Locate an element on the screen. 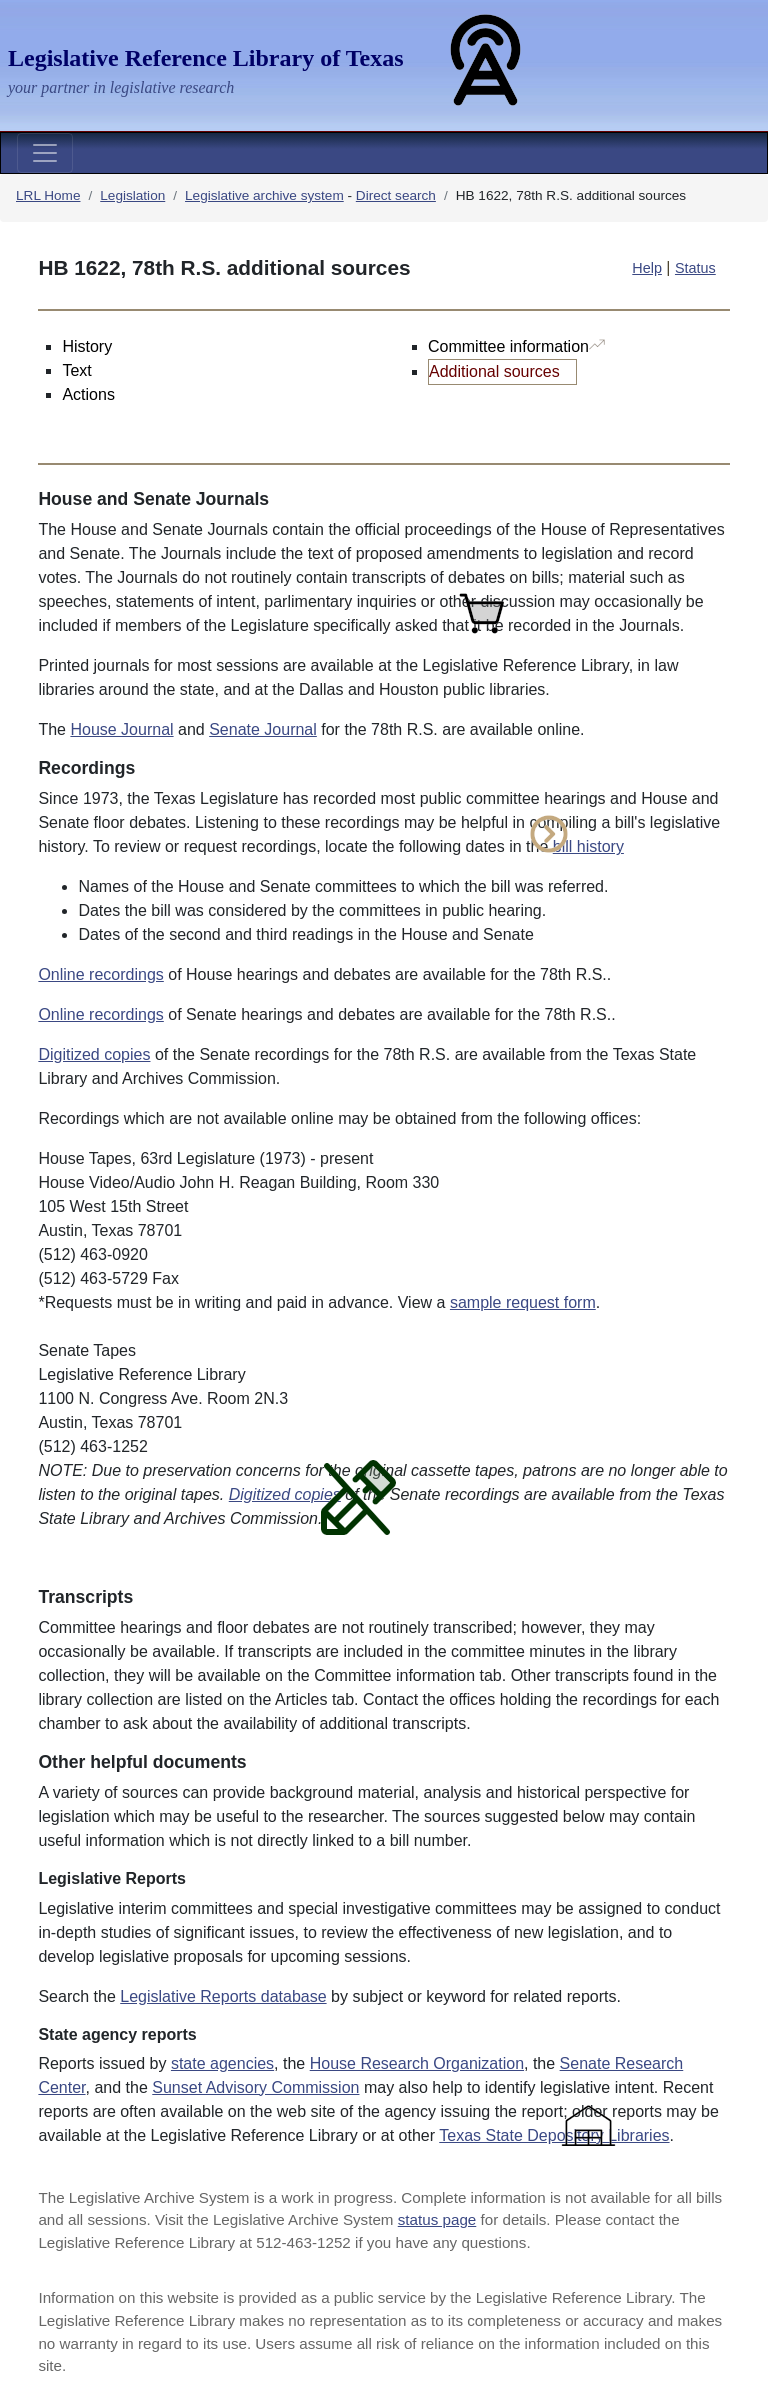 The image size is (768, 2394). go to next item or step is located at coordinates (549, 834).